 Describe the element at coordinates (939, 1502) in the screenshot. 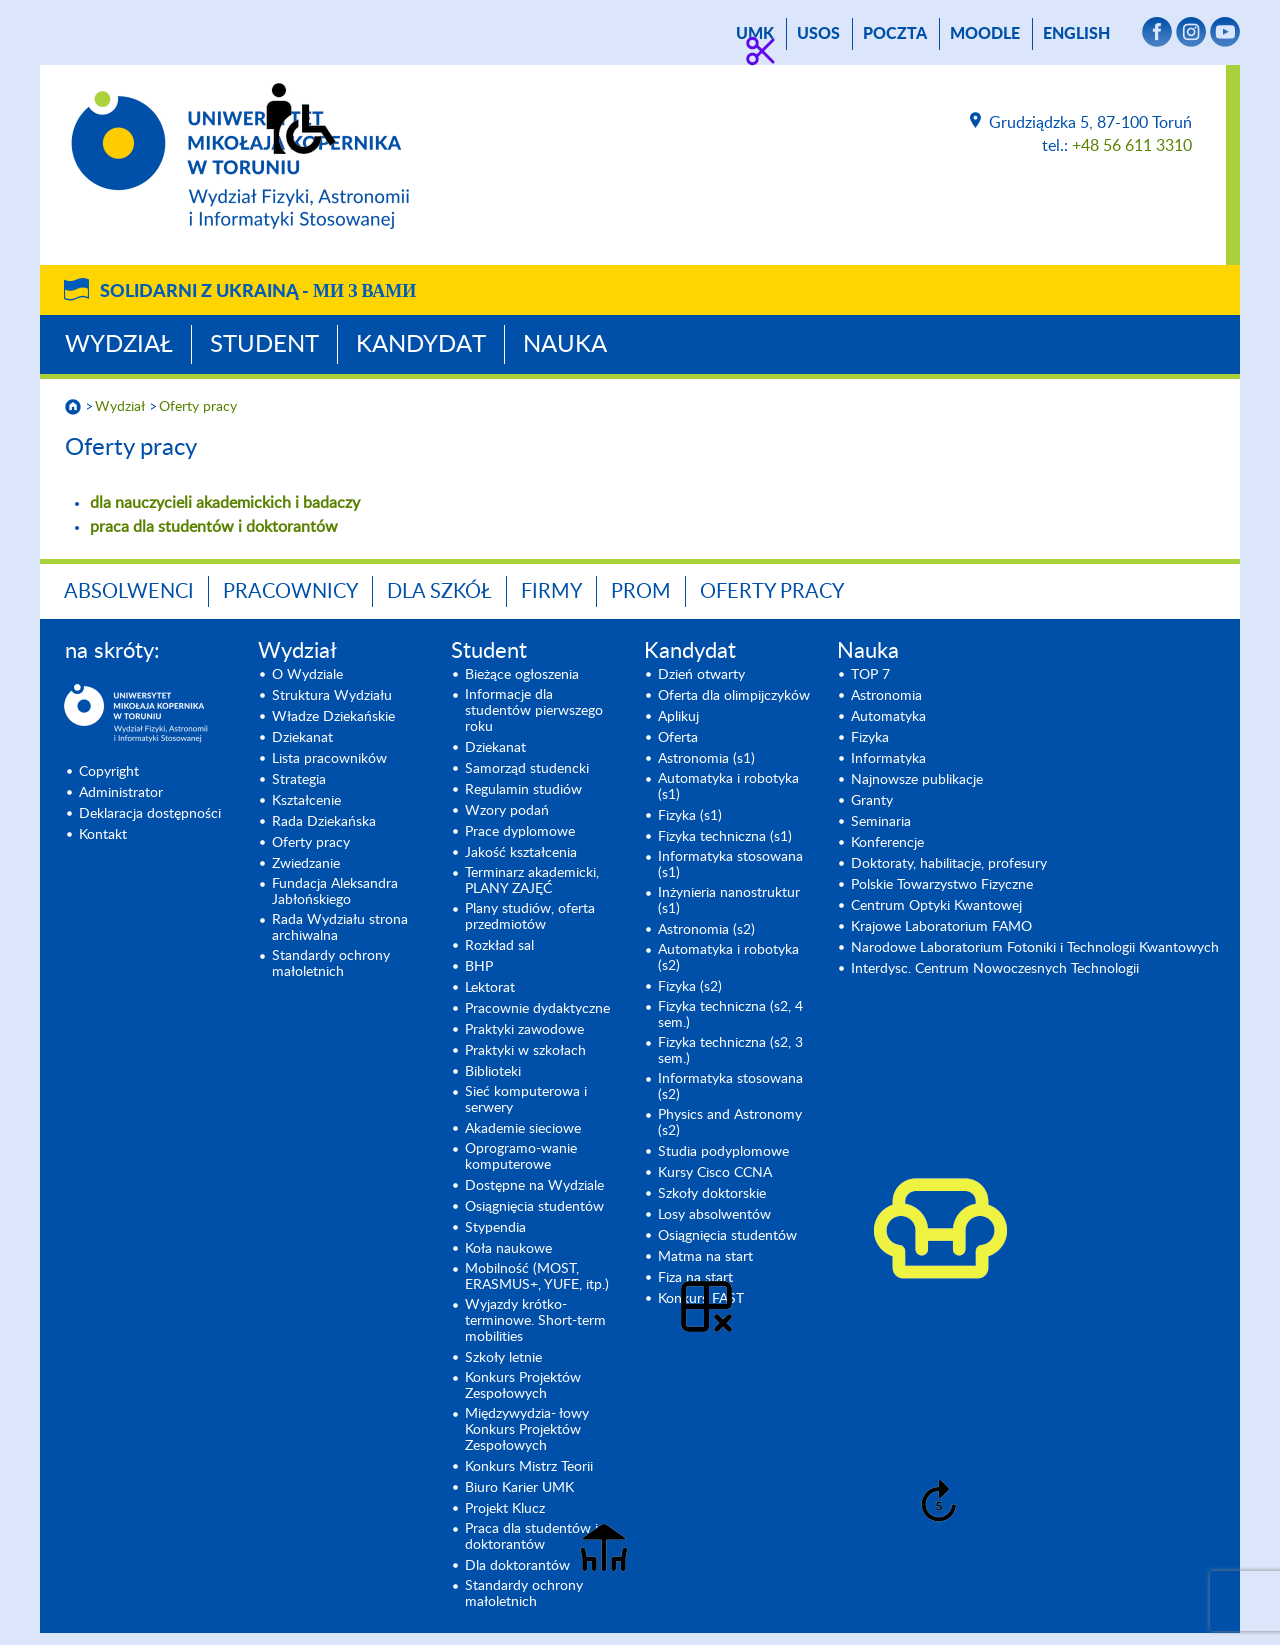

I see `skip forward 5 seconds in media playback` at that location.